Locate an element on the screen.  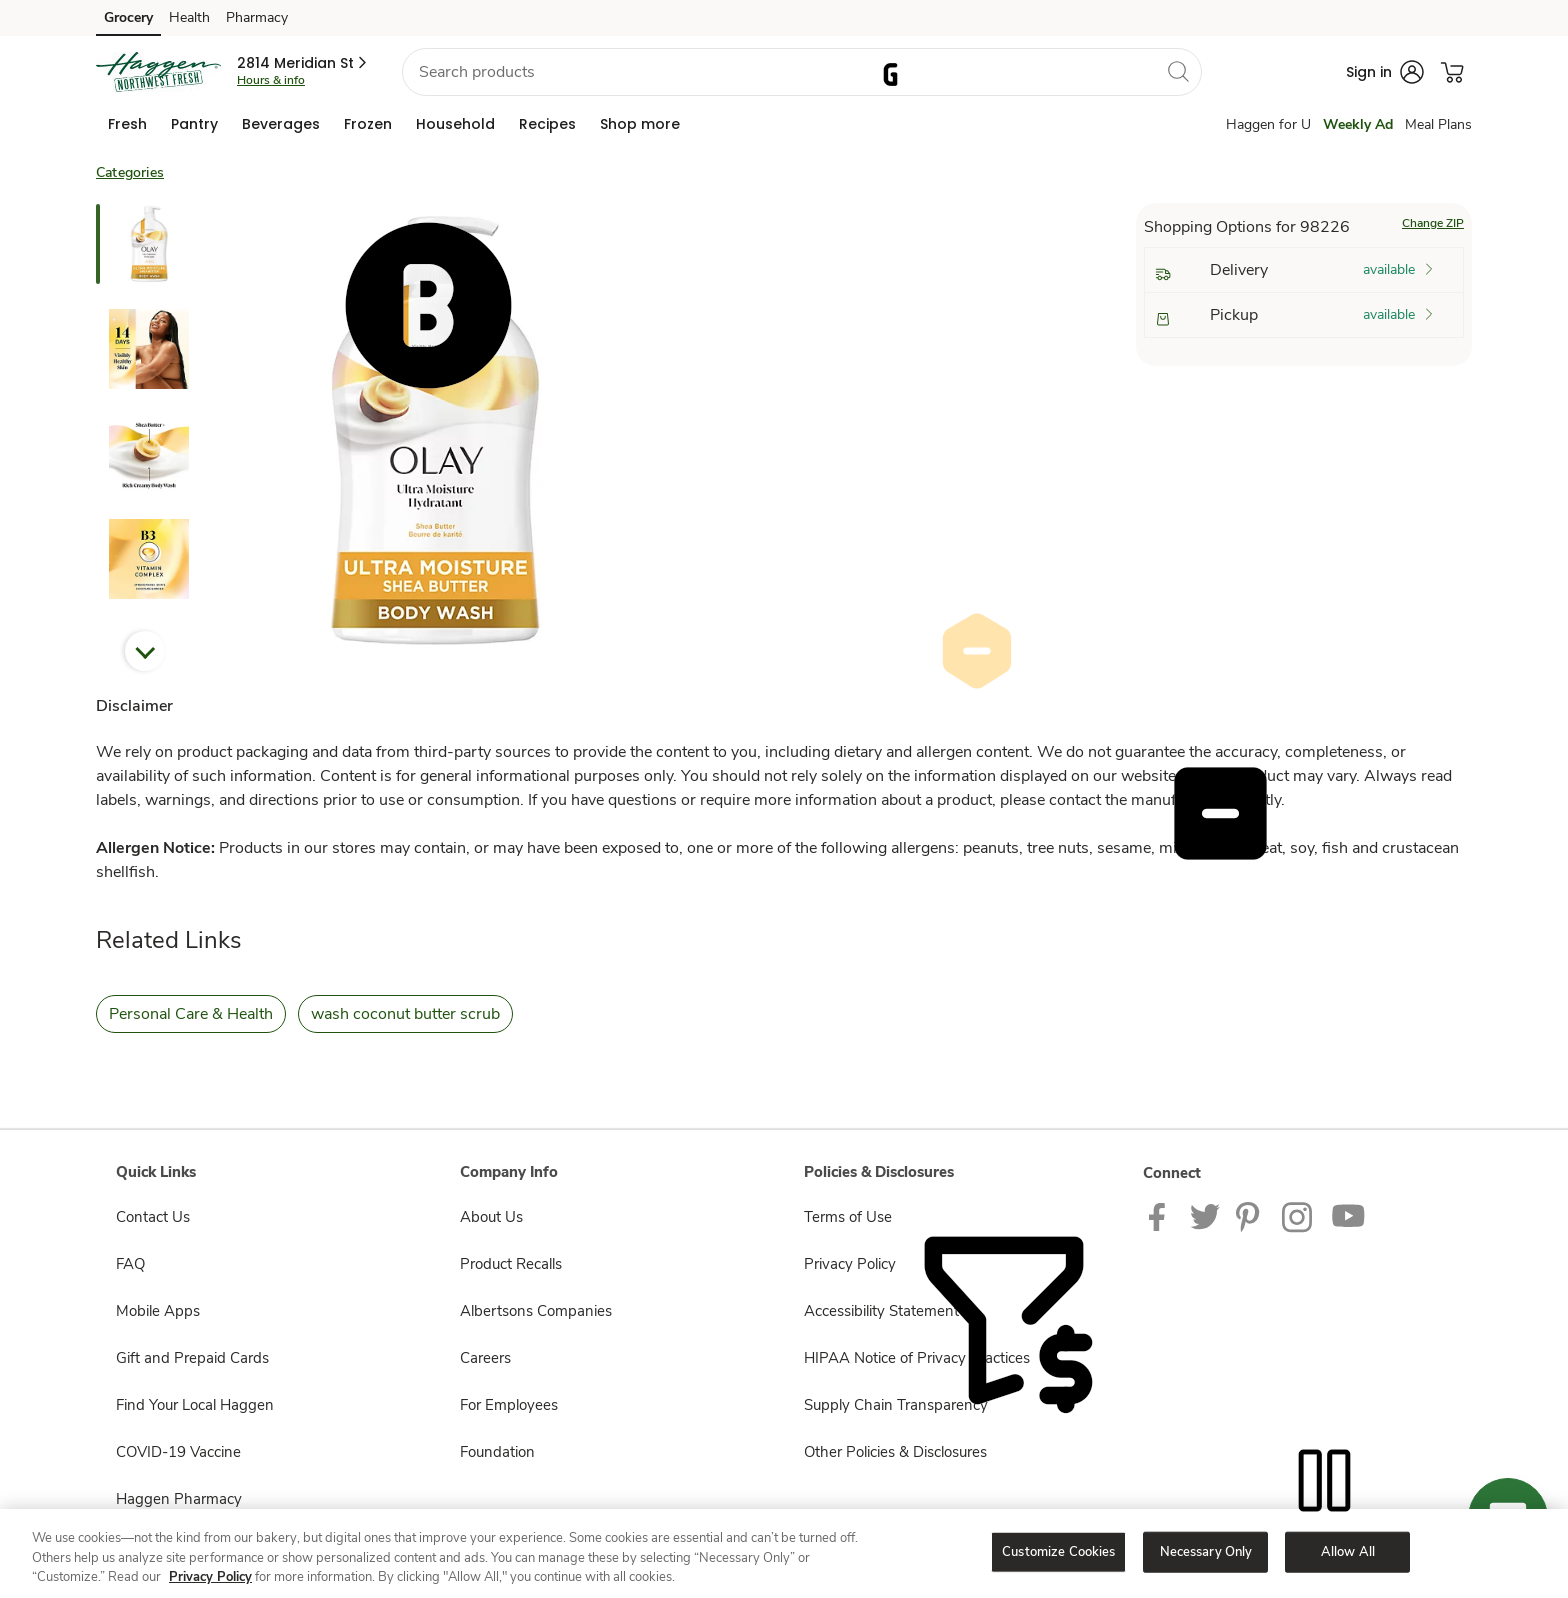
apply bold formatting to selected text is located at coordinates (428, 305).